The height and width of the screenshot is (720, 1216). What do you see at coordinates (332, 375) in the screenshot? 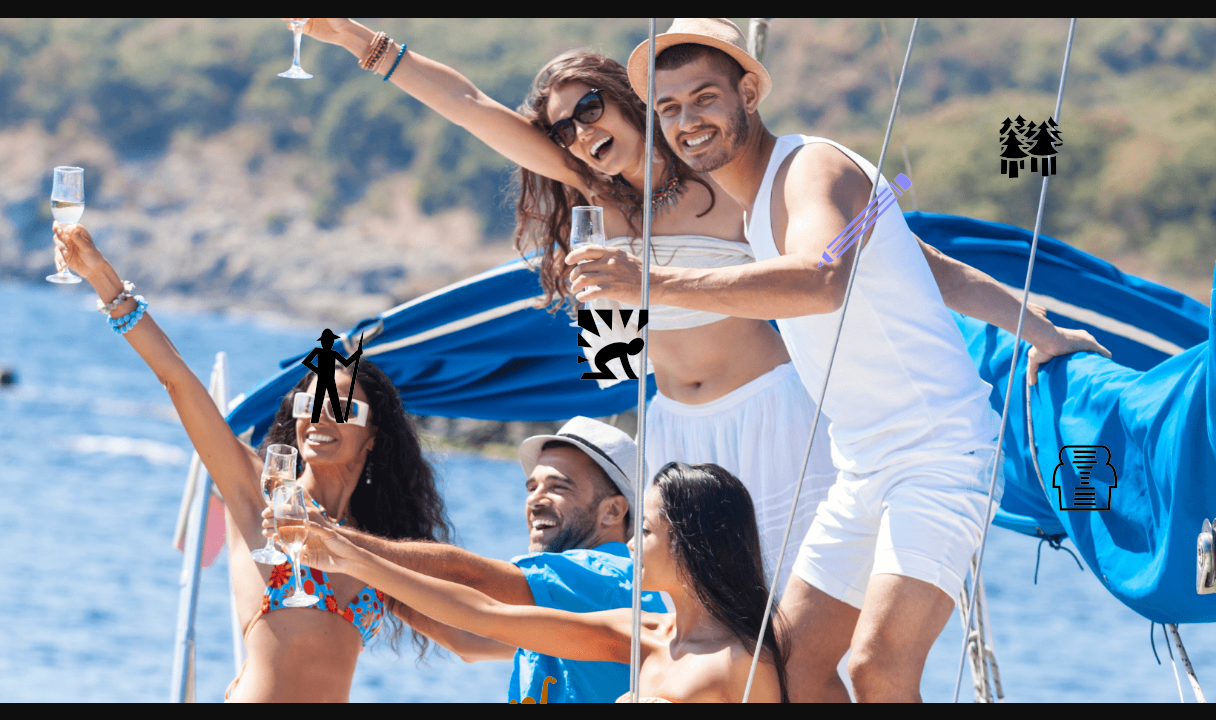
I see `select pikeman unit in strategy game` at bounding box center [332, 375].